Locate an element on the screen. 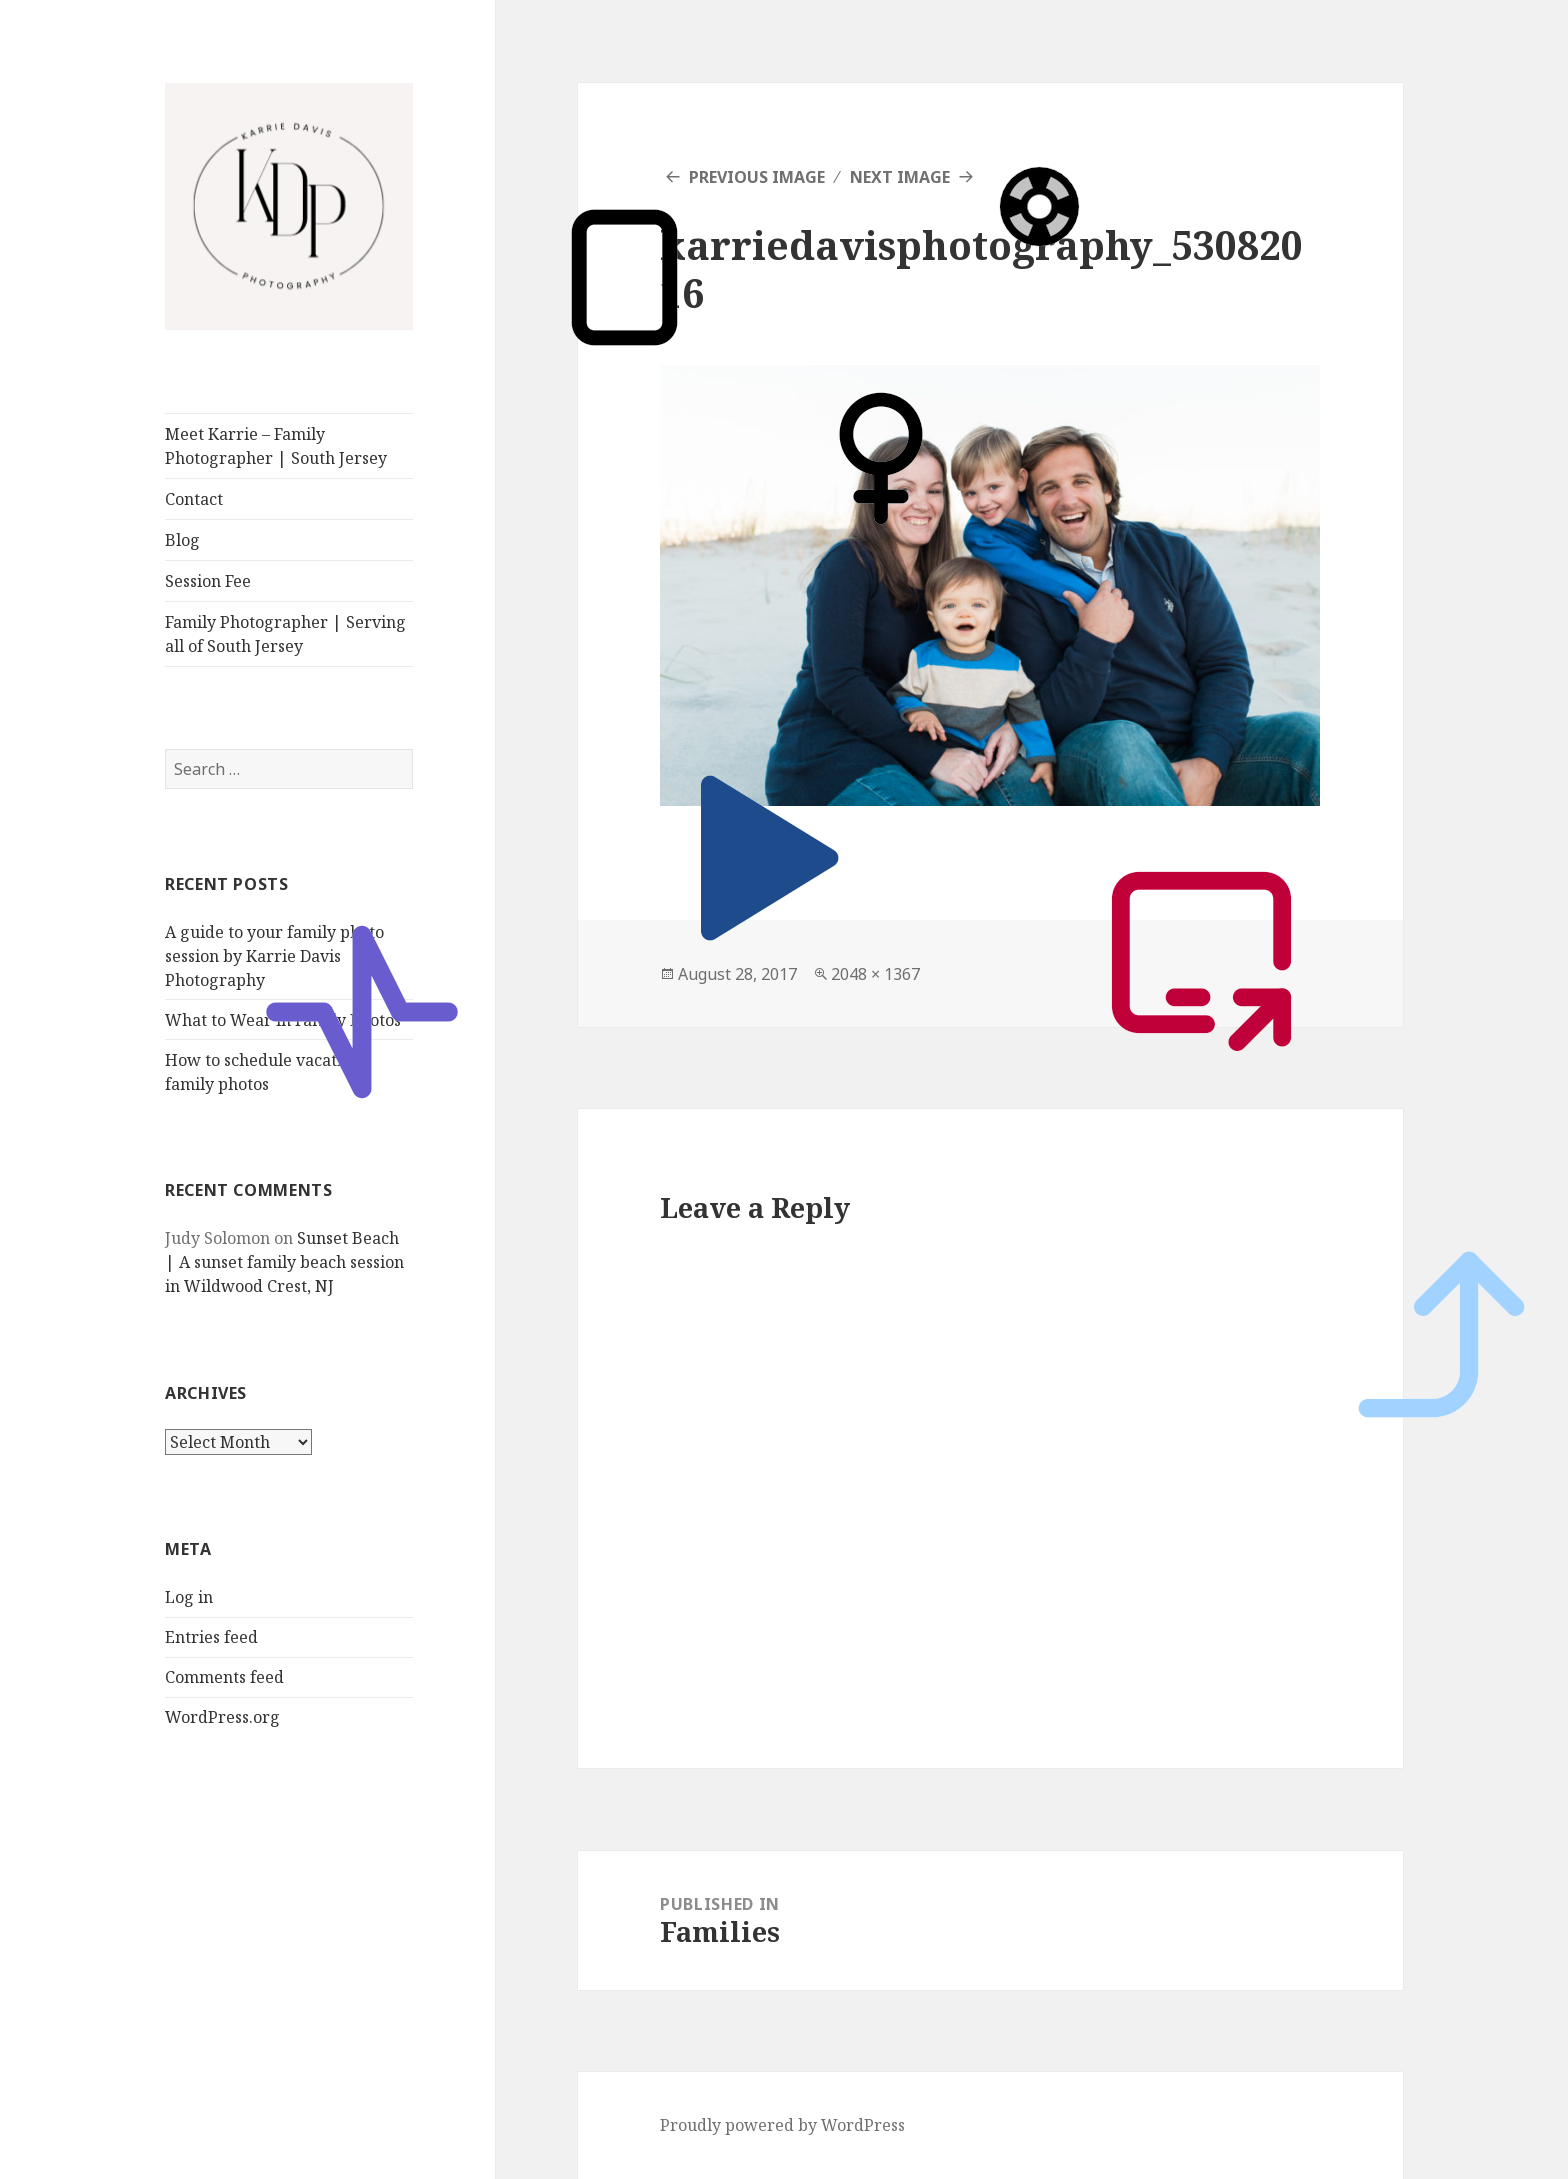 This screenshot has width=1568, height=2179. play media content is located at coordinates (756, 858).